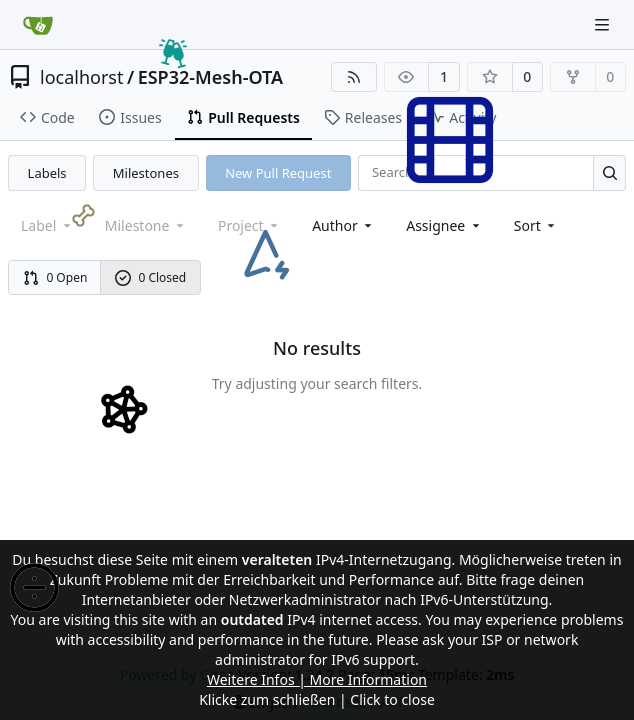 The height and width of the screenshot is (720, 634). I want to click on access pet-related features or settings, so click(83, 215).